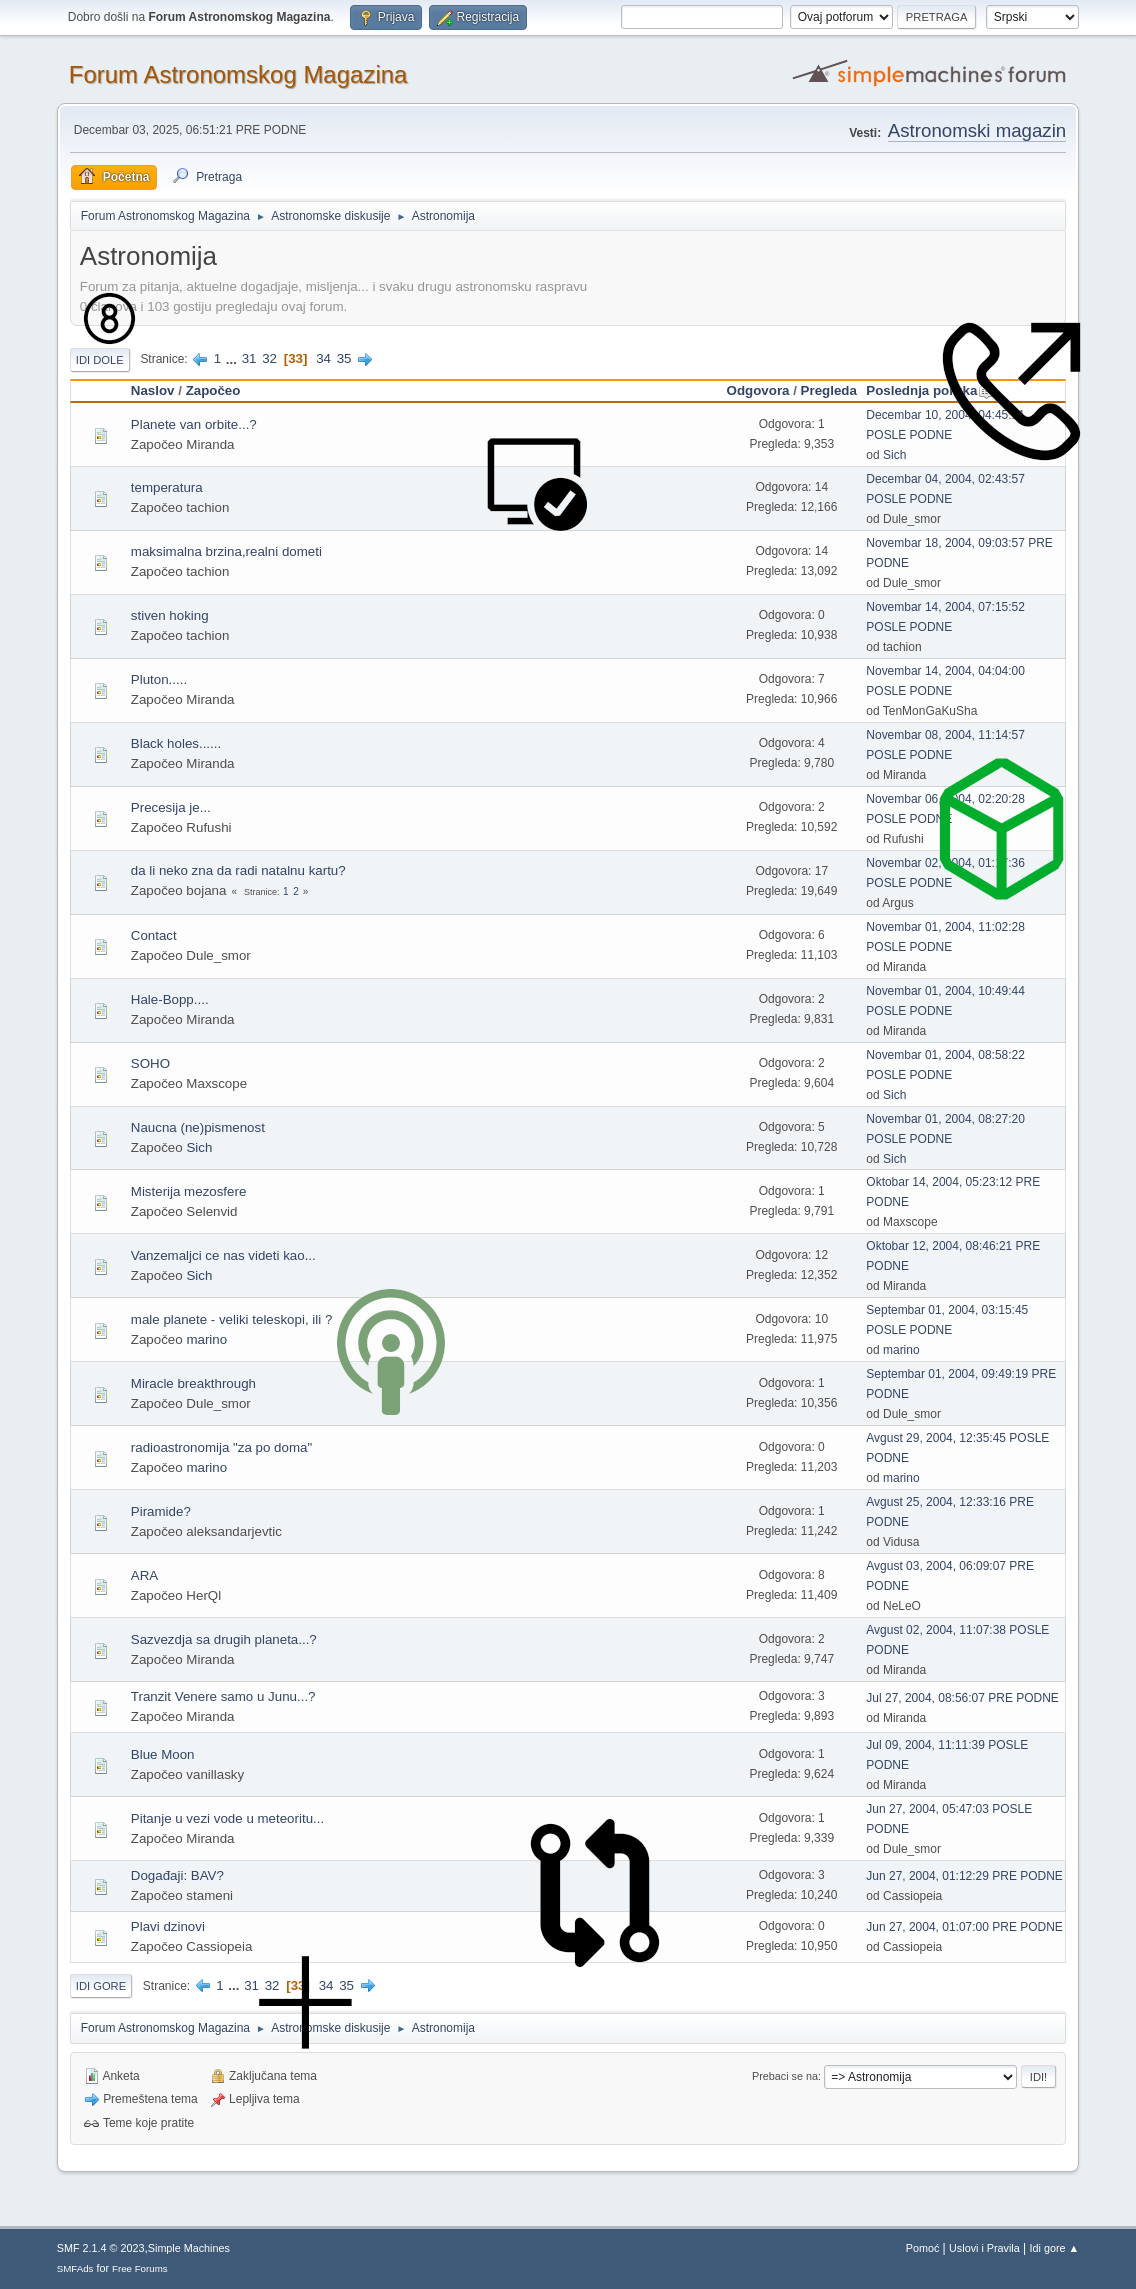  What do you see at coordinates (534, 478) in the screenshot?
I see `indicates virtual machine is running` at bounding box center [534, 478].